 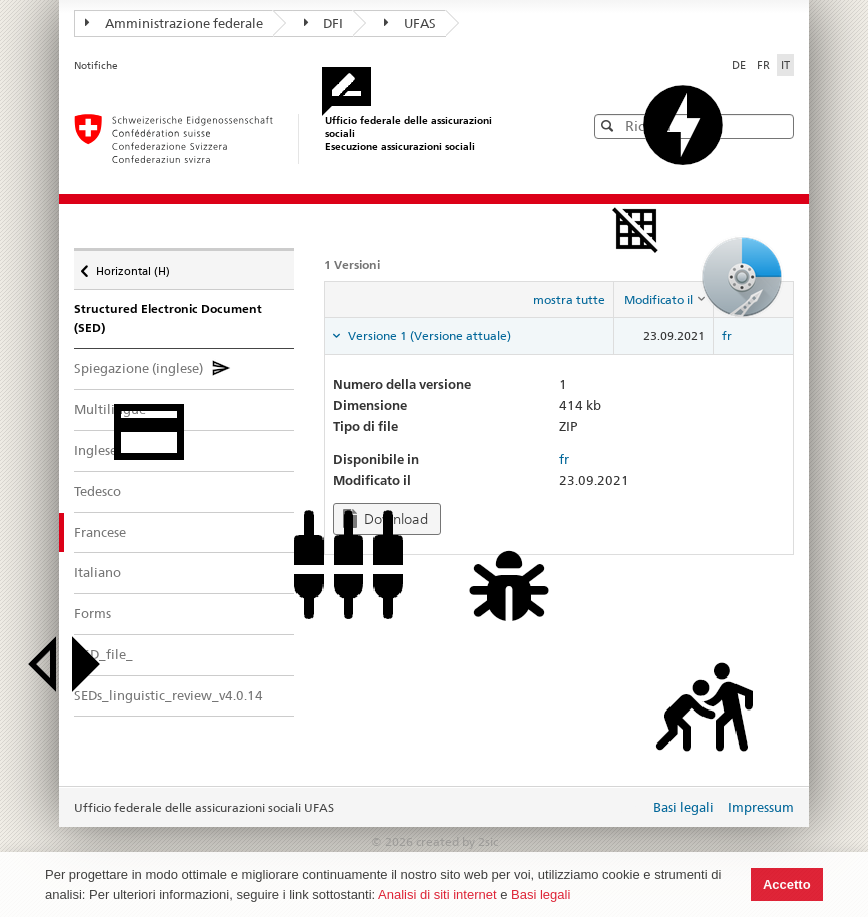 What do you see at coordinates (348, 564) in the screenshot?
I see `configure audio/video input settings` at bounding box center [348, 564].